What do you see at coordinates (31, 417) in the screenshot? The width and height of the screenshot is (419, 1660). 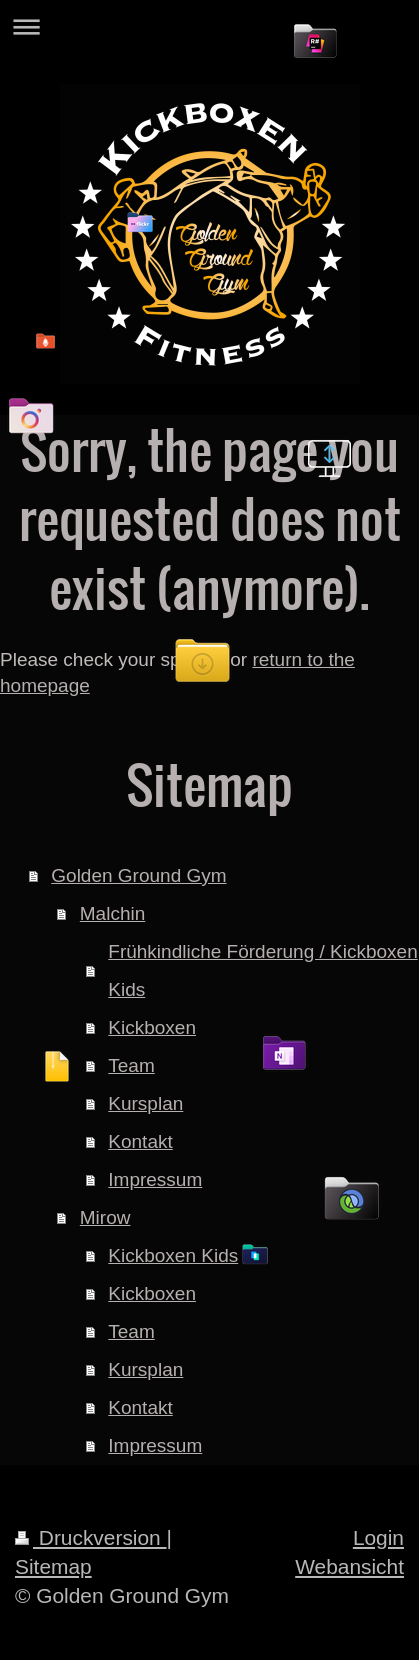 I see `open folder containing instagram downloads` at bounding box center [31, 417].